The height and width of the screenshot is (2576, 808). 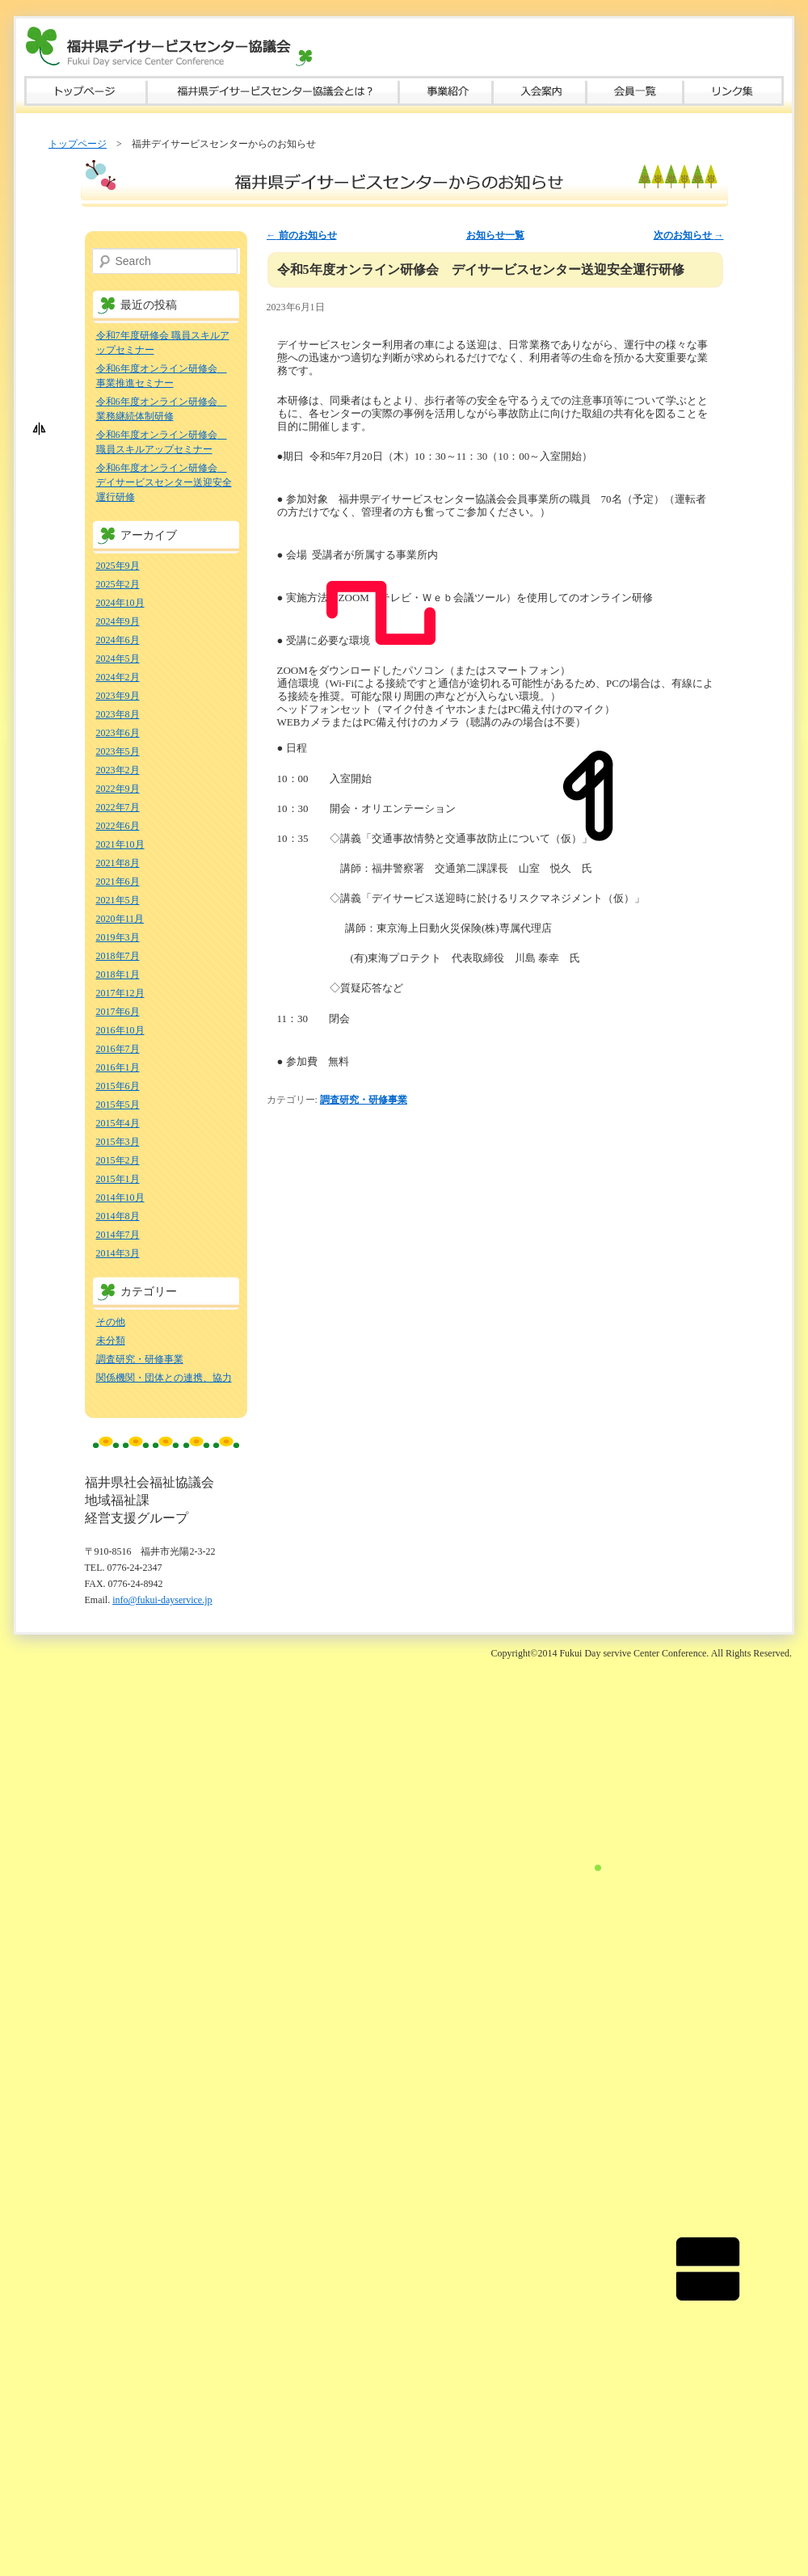 What do you see at coordinates (381, 612) in the screenshot?
I see `toggle square wave audio output` at bounding box center [381, 612].